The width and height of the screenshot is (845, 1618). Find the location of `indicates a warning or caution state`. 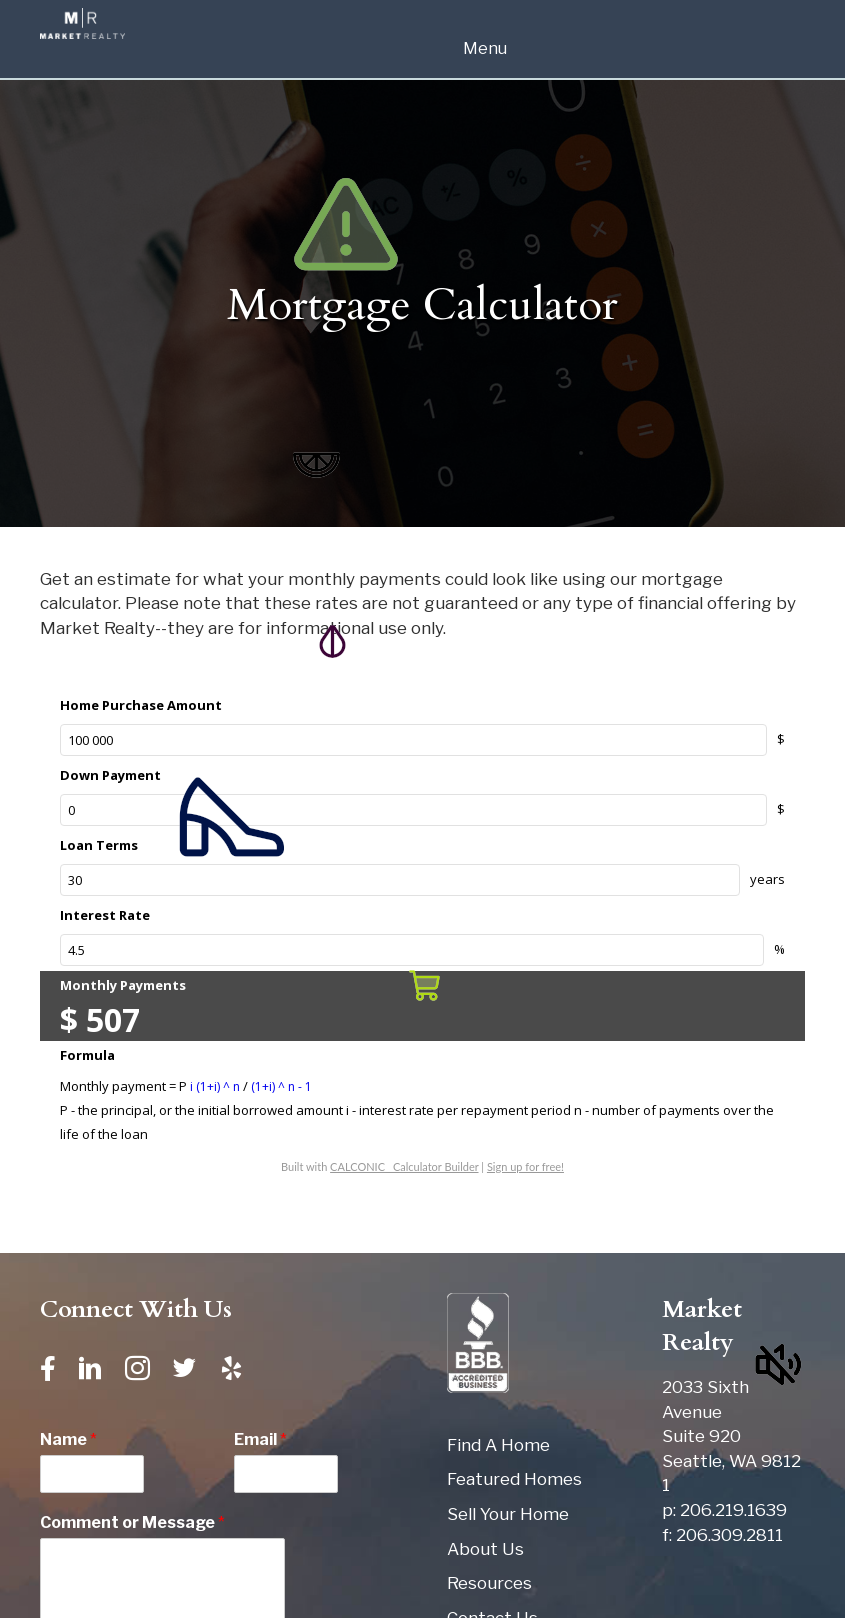

indicates a warning or caution state is located at coordinates (346, 226).